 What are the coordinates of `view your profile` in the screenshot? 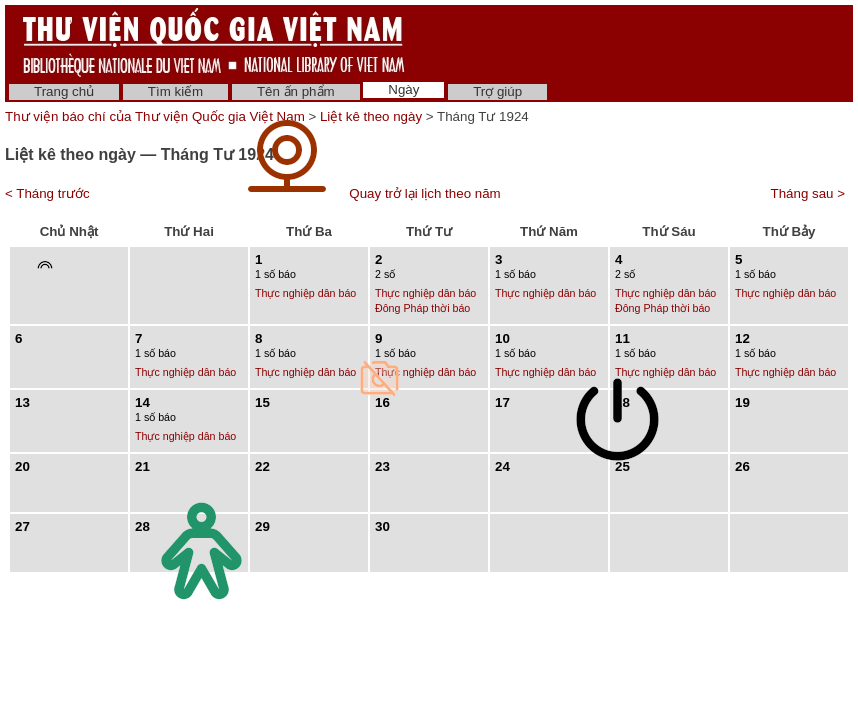 It's located at (201, 552).